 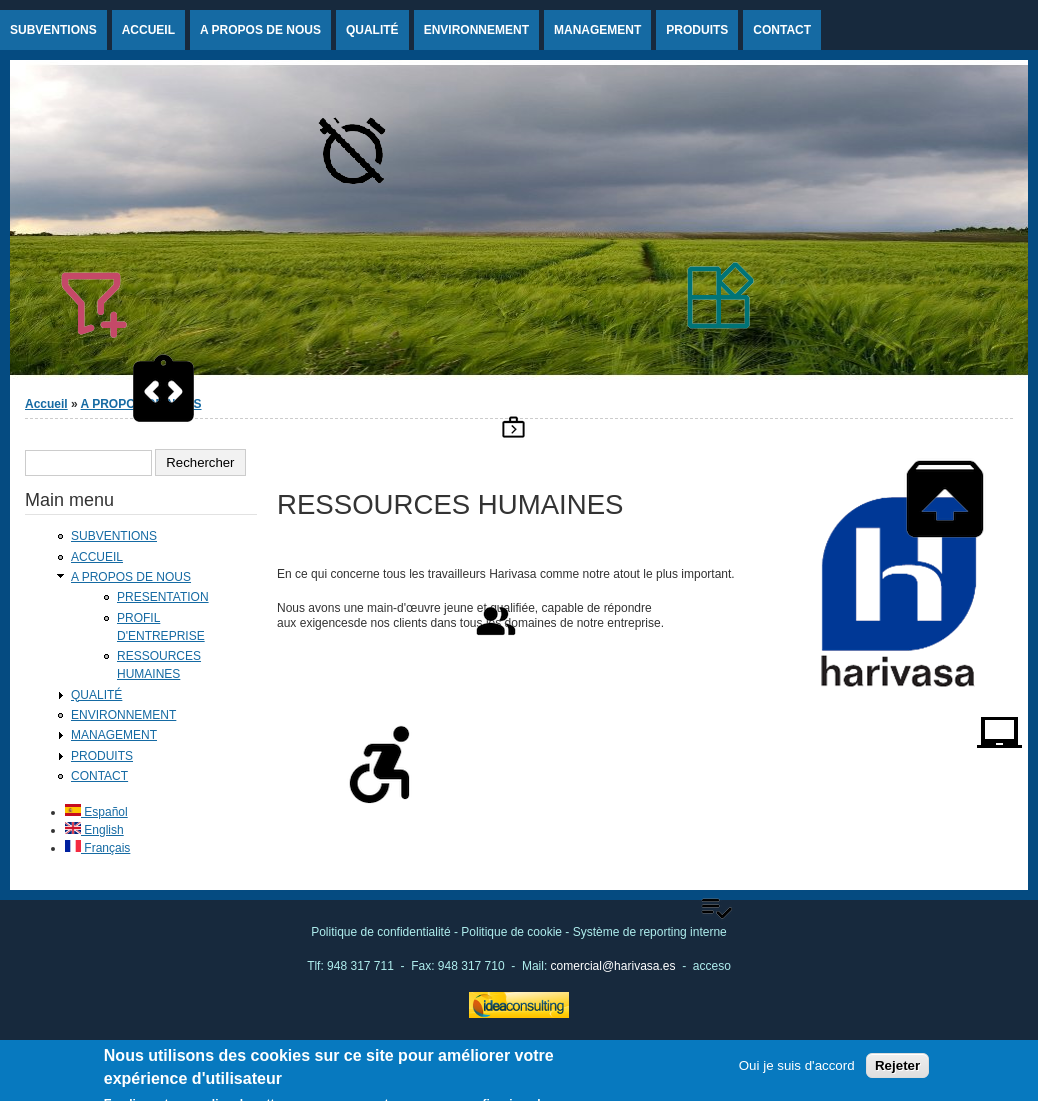 I want to click on browse and install extensions, so click(x=721, y=295).